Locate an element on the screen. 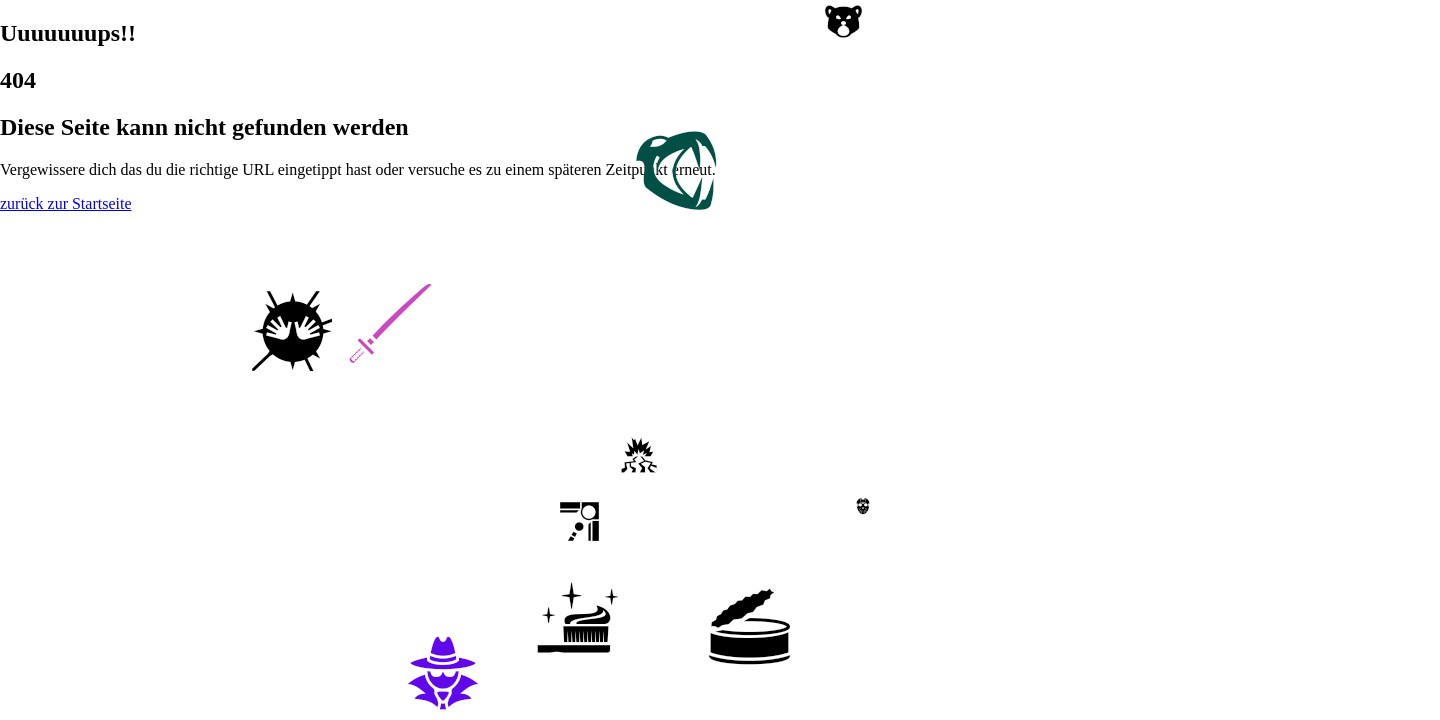 Image resolution: width=1440 pixels, height=720 pixels. access dental care or oral hygiene settings is located at coordinates (577, 621).